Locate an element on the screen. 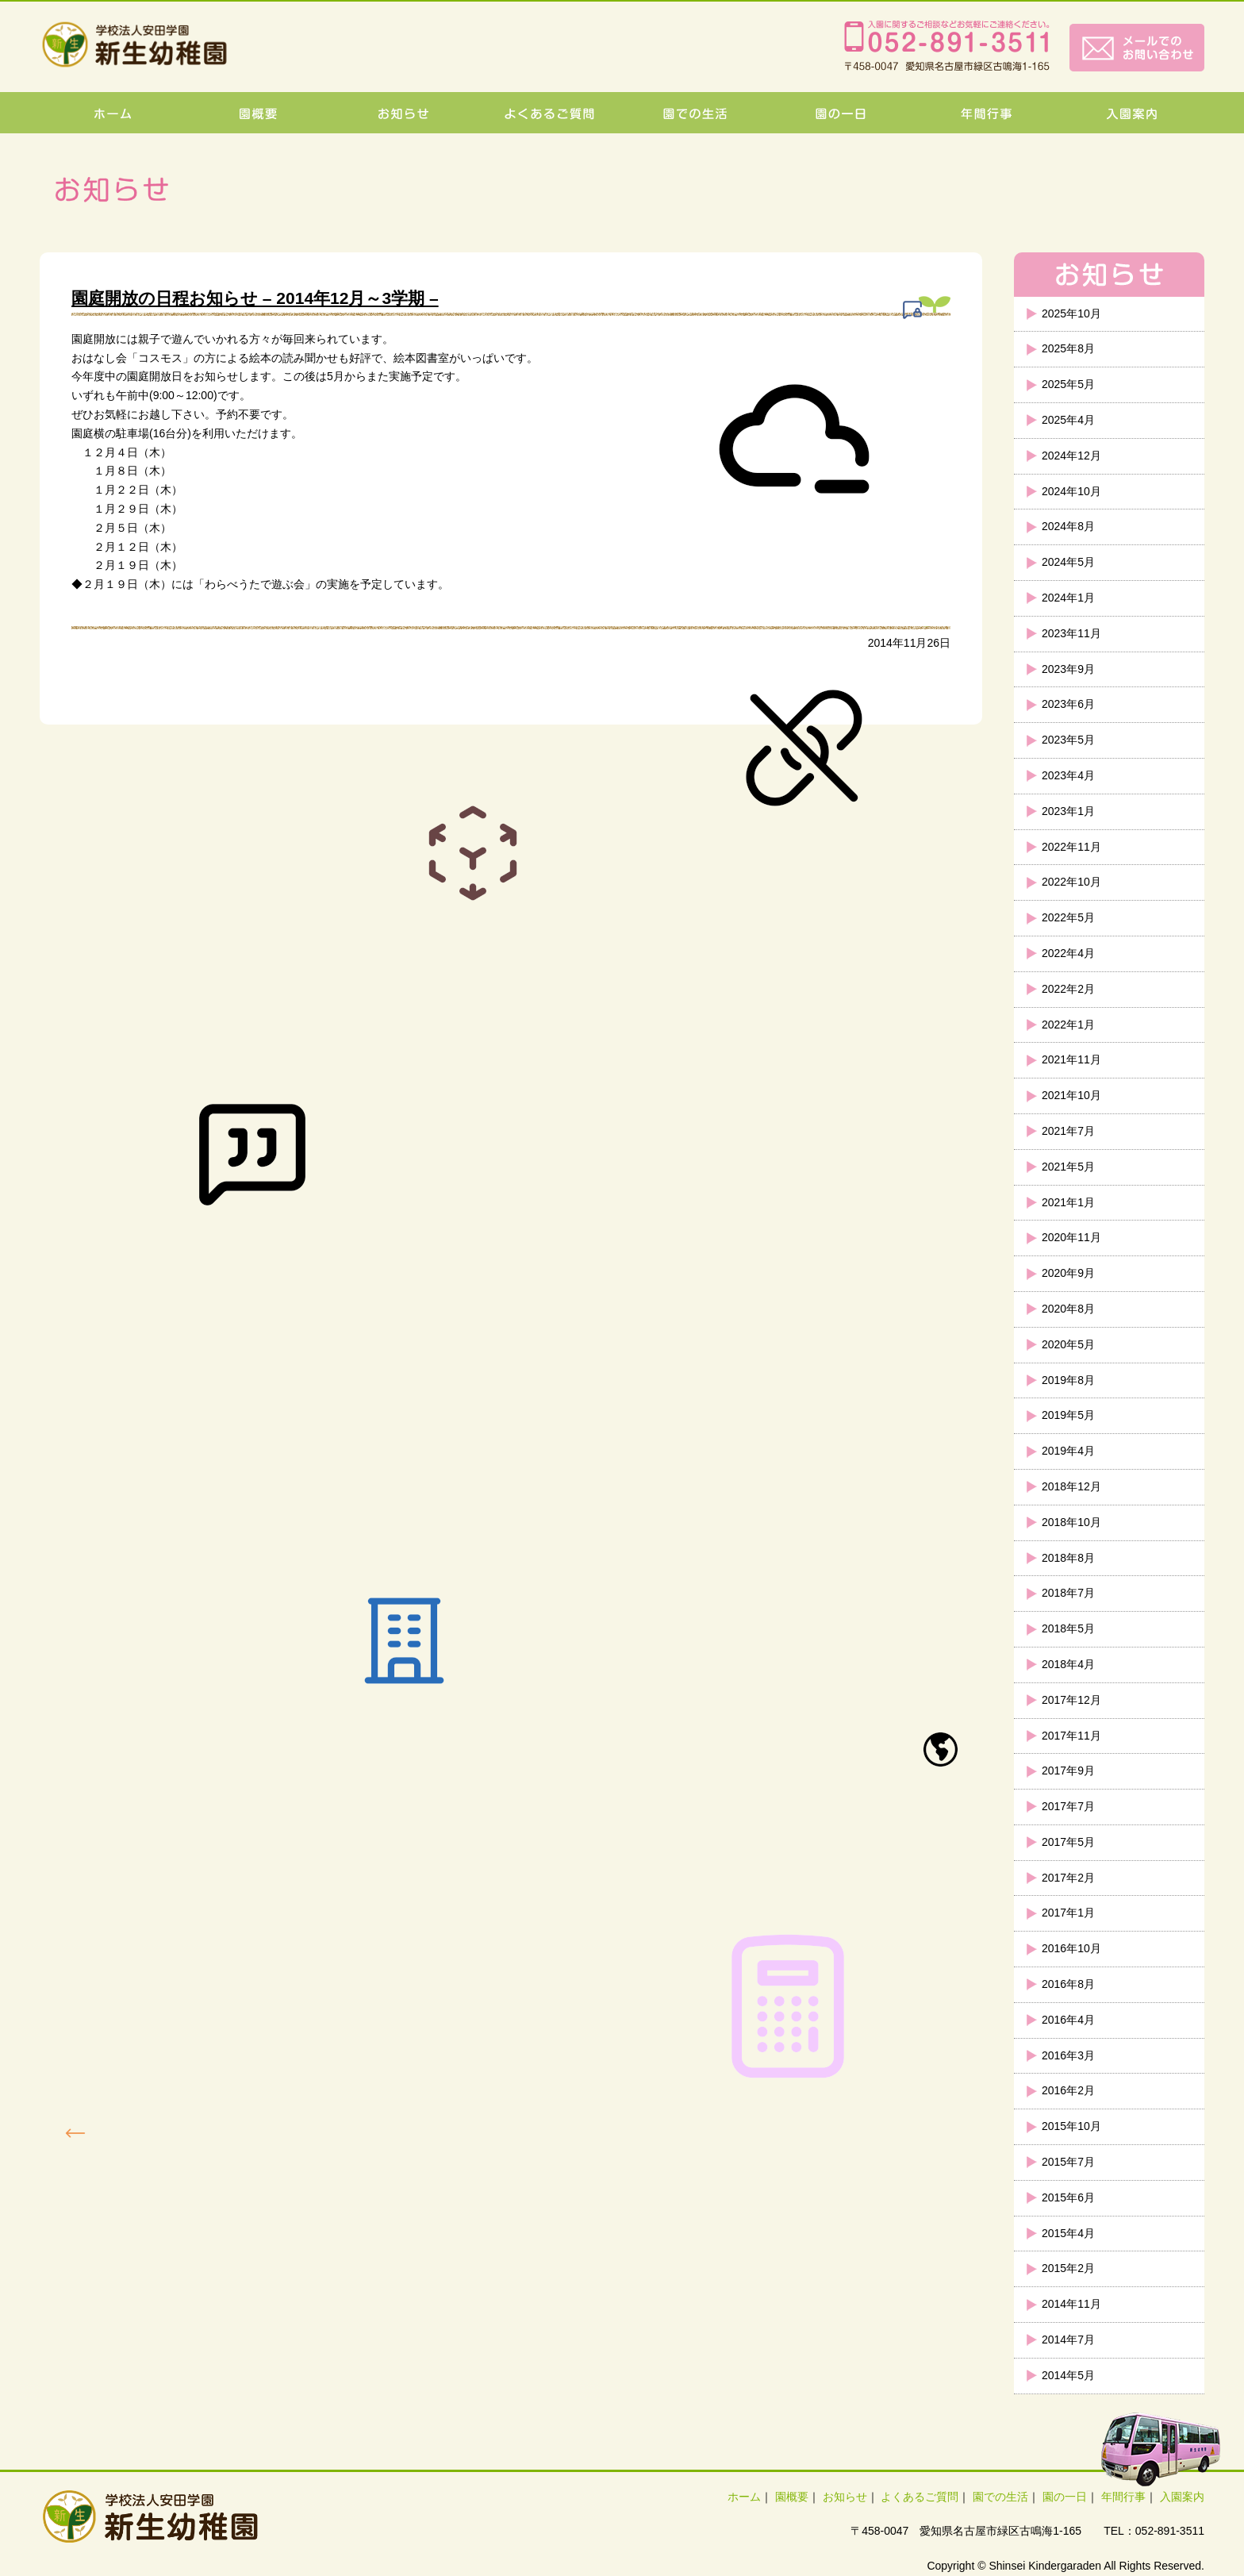 This screenshot has height=2576, width=1244. remove from cloud storage is located at coordinates (794, 439).